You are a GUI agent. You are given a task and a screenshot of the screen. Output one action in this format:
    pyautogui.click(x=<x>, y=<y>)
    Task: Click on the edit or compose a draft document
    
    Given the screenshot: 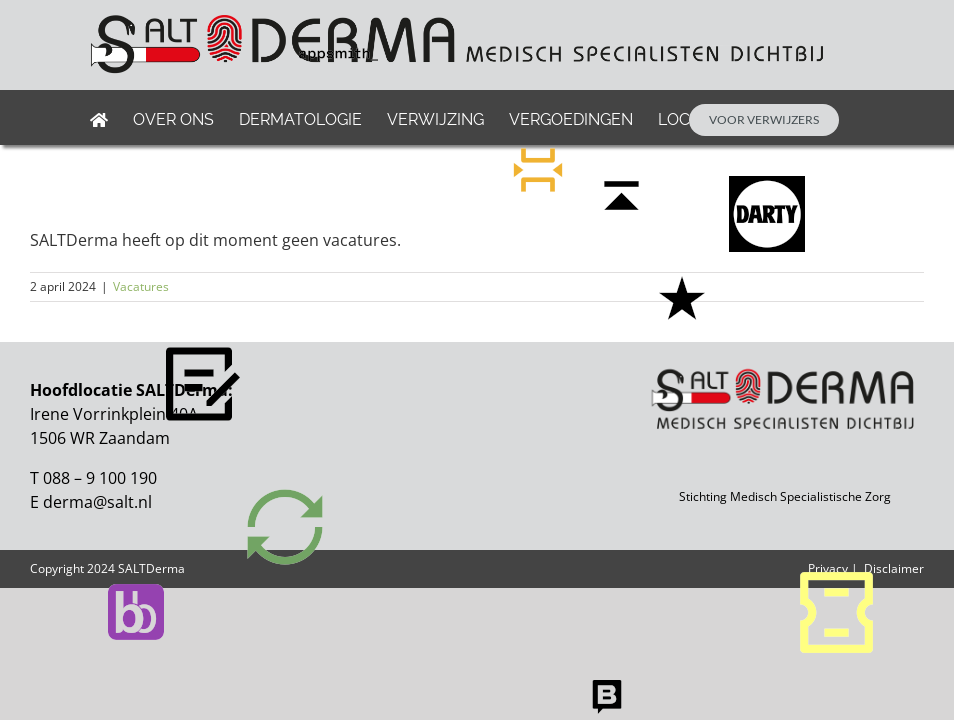 What is the action you would take?
    pyautogui.click(x=199, y=384)
    